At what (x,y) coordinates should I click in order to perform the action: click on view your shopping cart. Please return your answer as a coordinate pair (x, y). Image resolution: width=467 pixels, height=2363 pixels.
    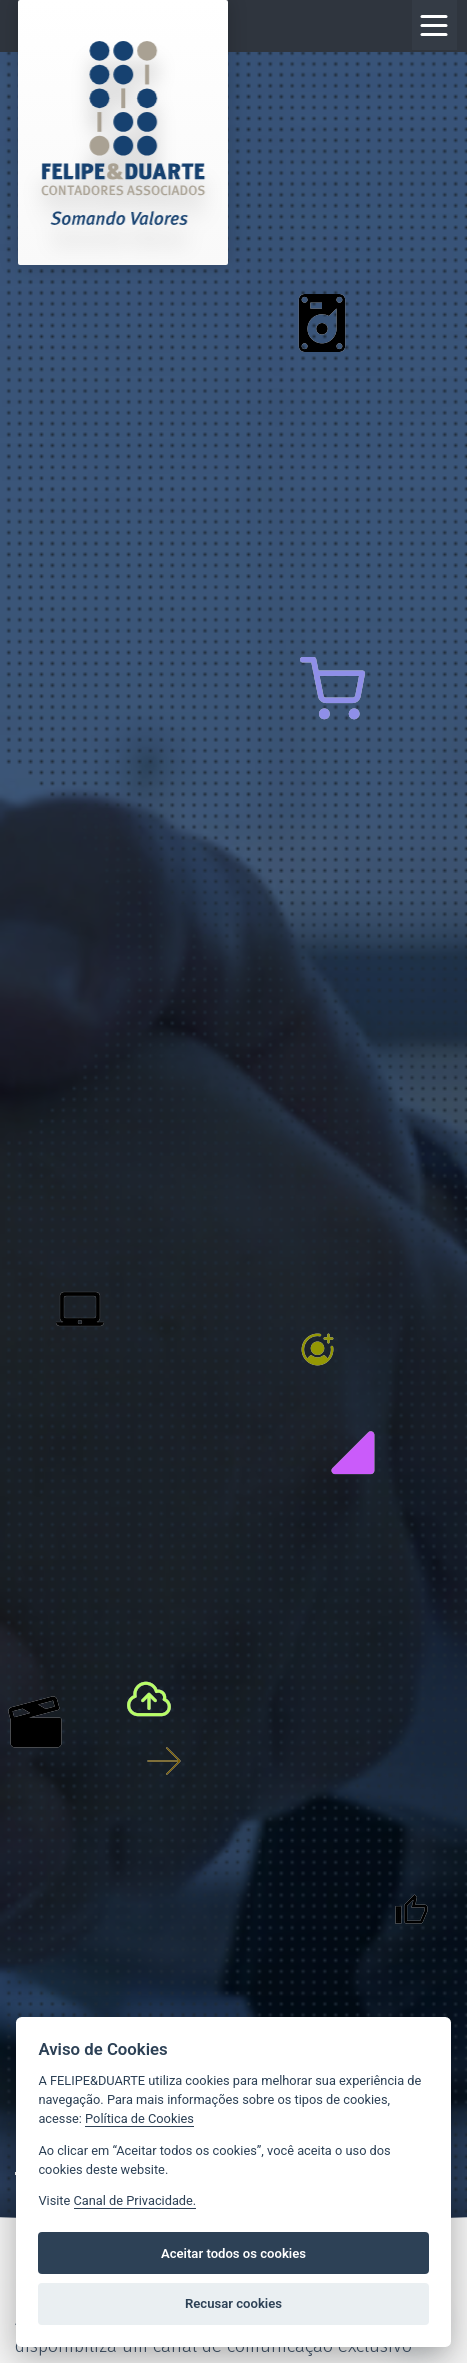
    Looking at the image, I should click on (332, 689).